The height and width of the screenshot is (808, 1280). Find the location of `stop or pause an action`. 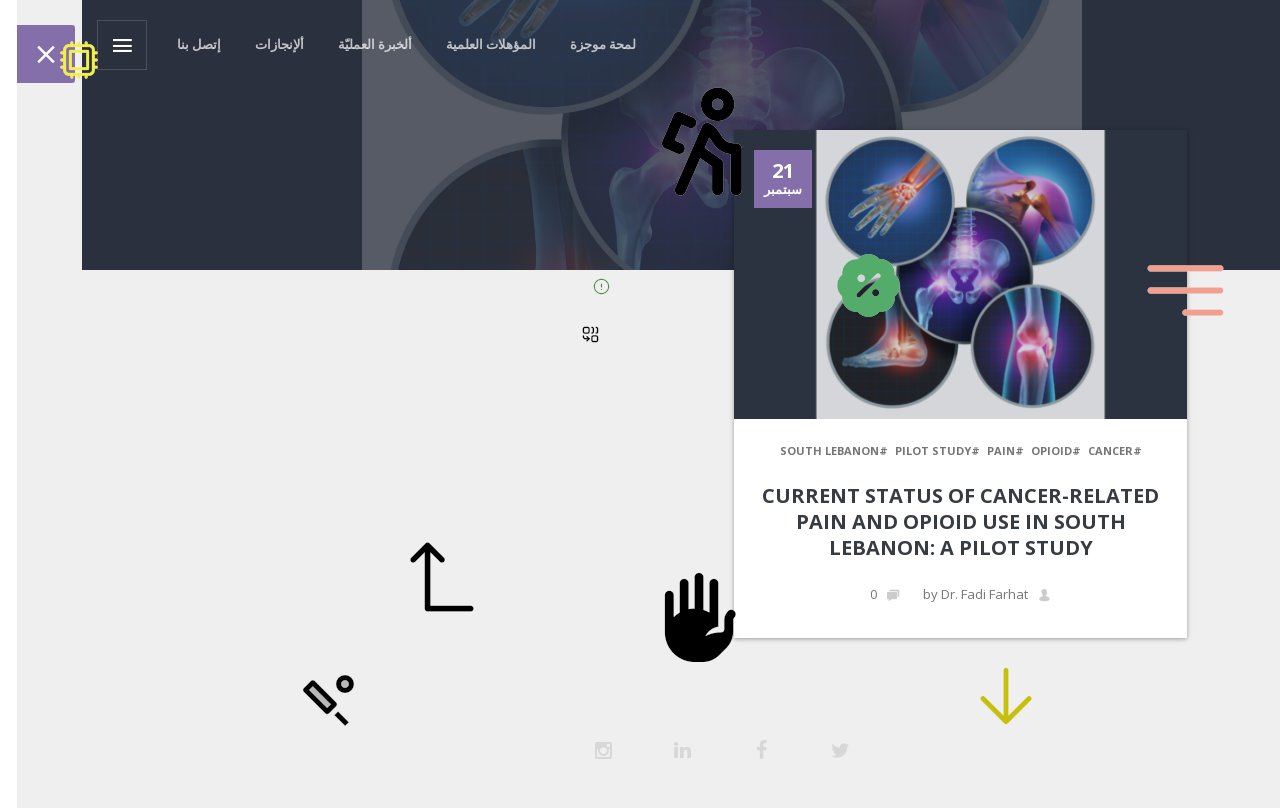

stop or pause an action is located at coordinates (700, 617).